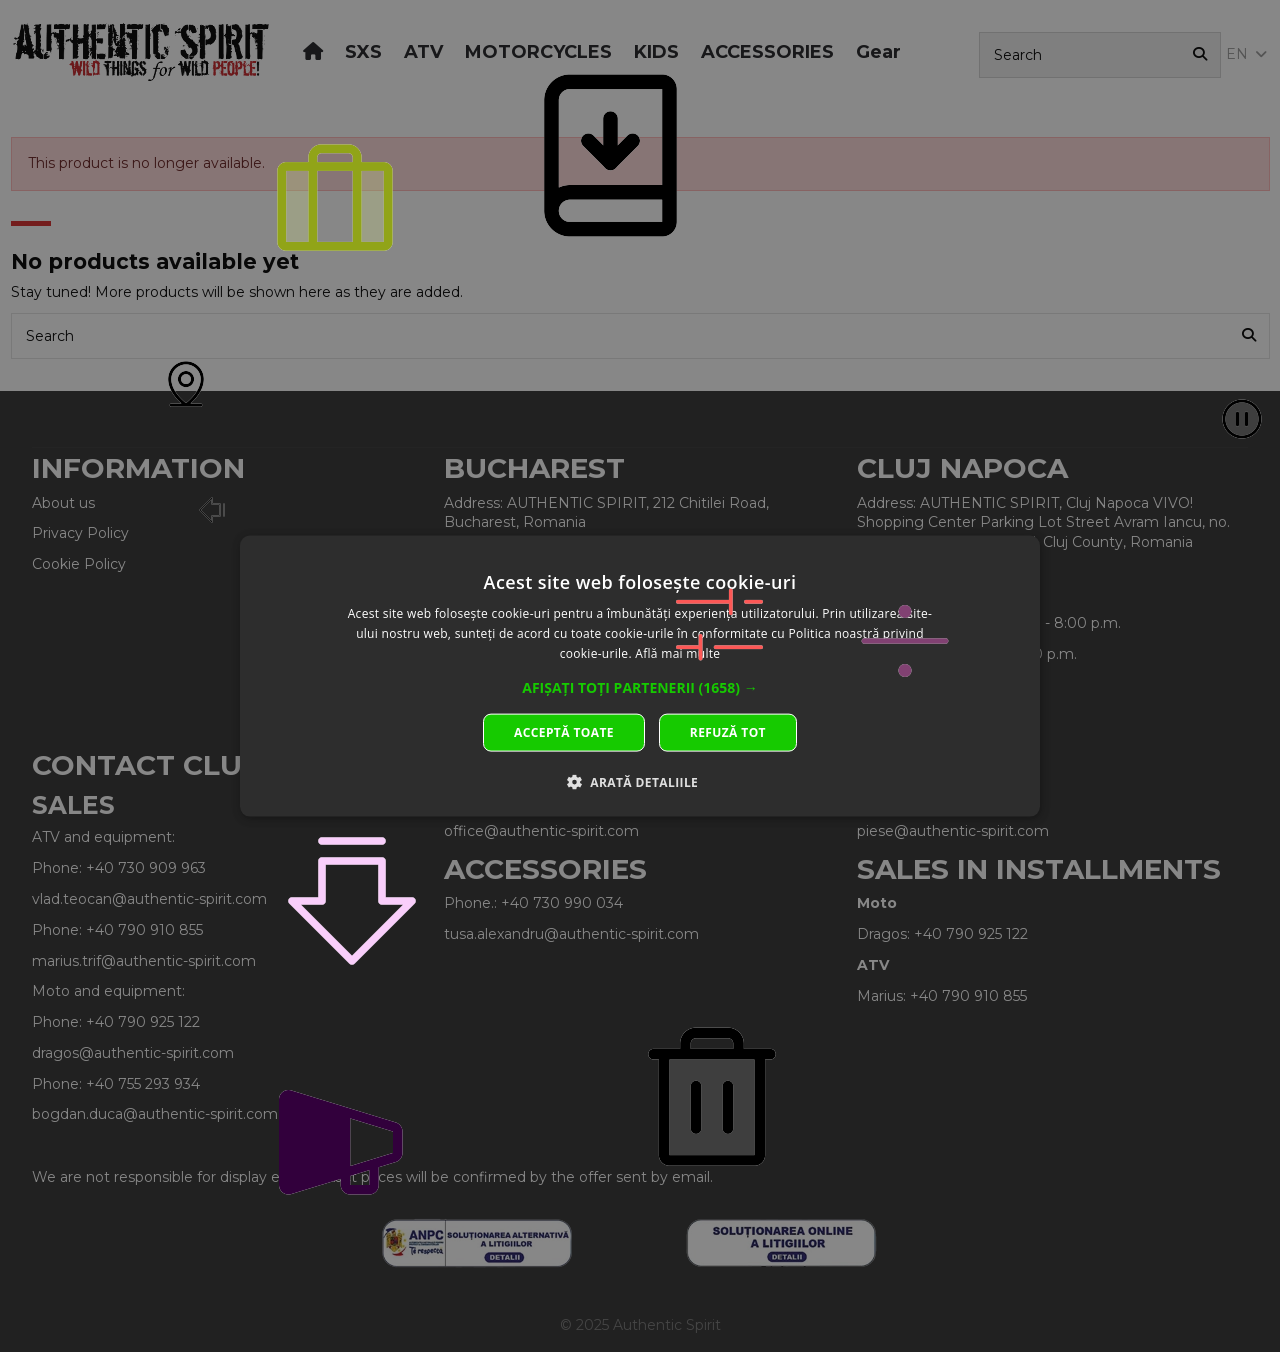 This screenshot has width=1280, height=1352. Describe the element at coordinates (213, 510) in the screenshot. I see `go back to previous screen` at that location.